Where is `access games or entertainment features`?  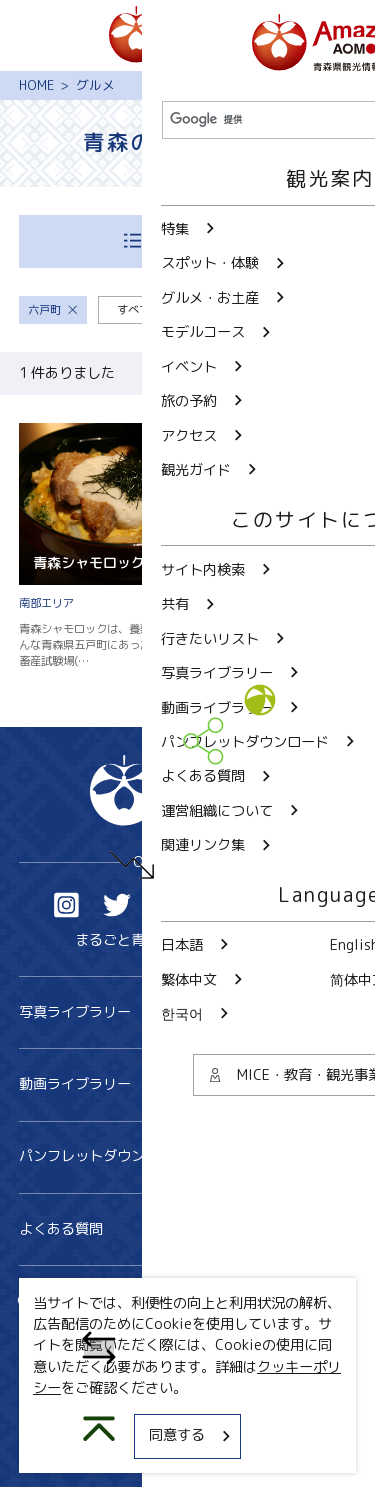
access games or entertainment features is located at coordinates (260, 700).